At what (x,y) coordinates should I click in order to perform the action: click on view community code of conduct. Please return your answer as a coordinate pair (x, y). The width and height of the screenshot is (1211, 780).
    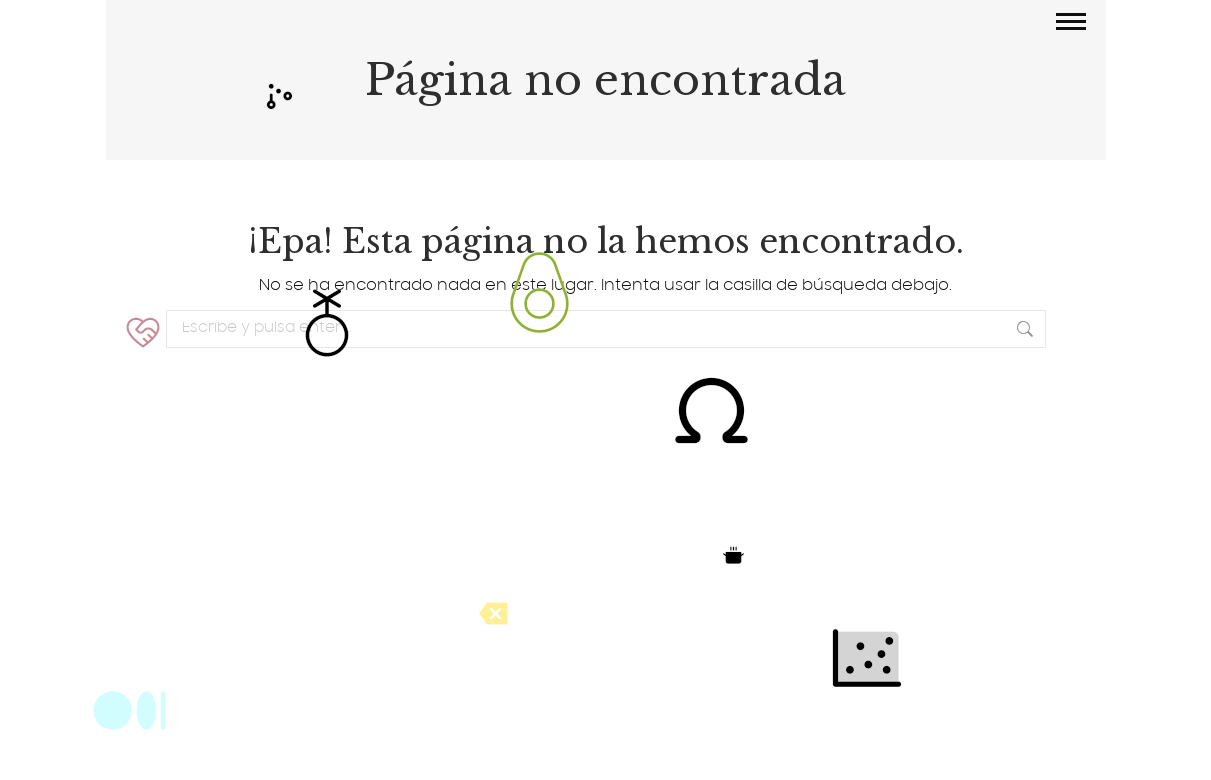
    Looking at the image, I should click on (143, 332).